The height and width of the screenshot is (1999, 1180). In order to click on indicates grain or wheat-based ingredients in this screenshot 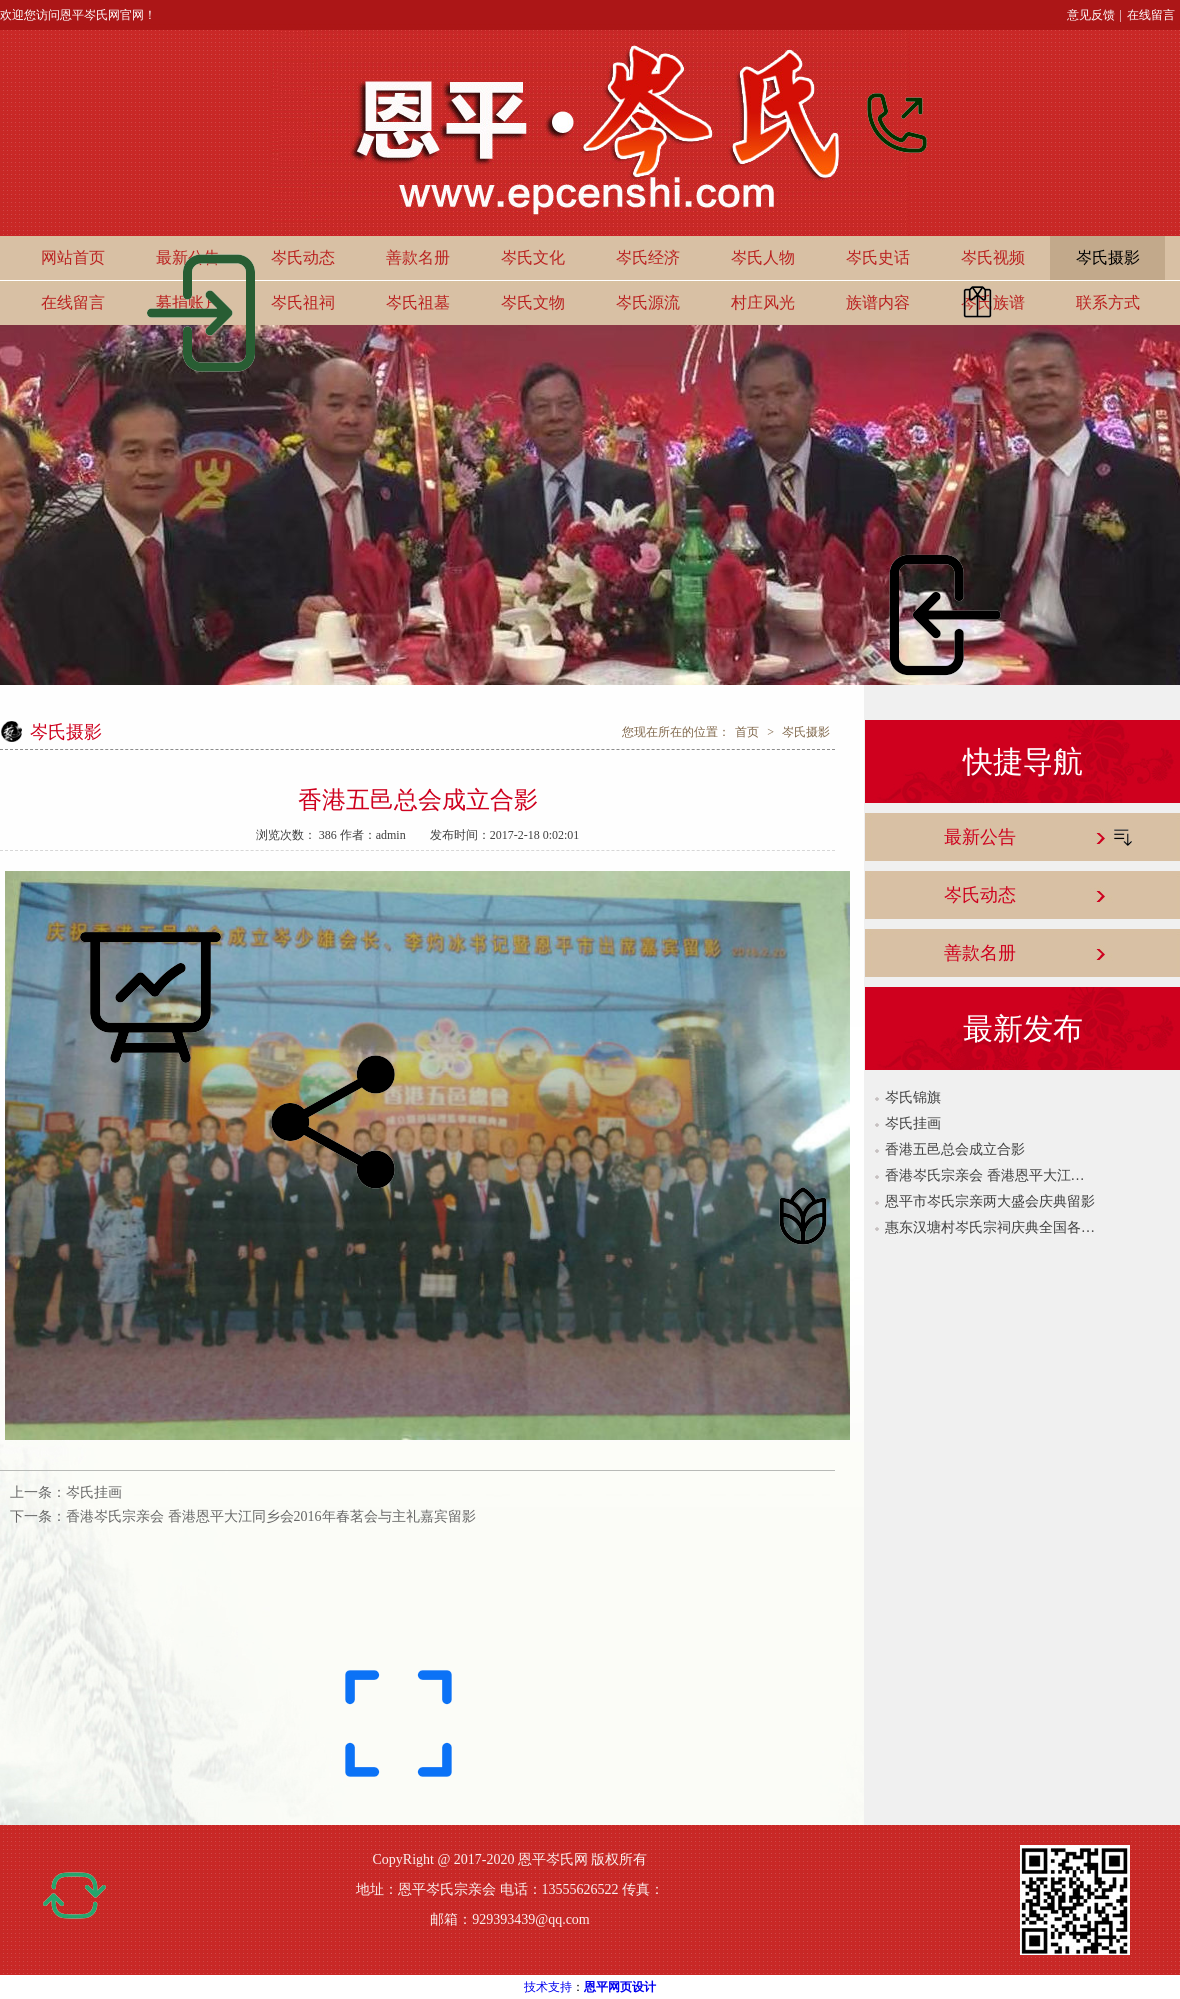, I will do `click(803, 1217)`.